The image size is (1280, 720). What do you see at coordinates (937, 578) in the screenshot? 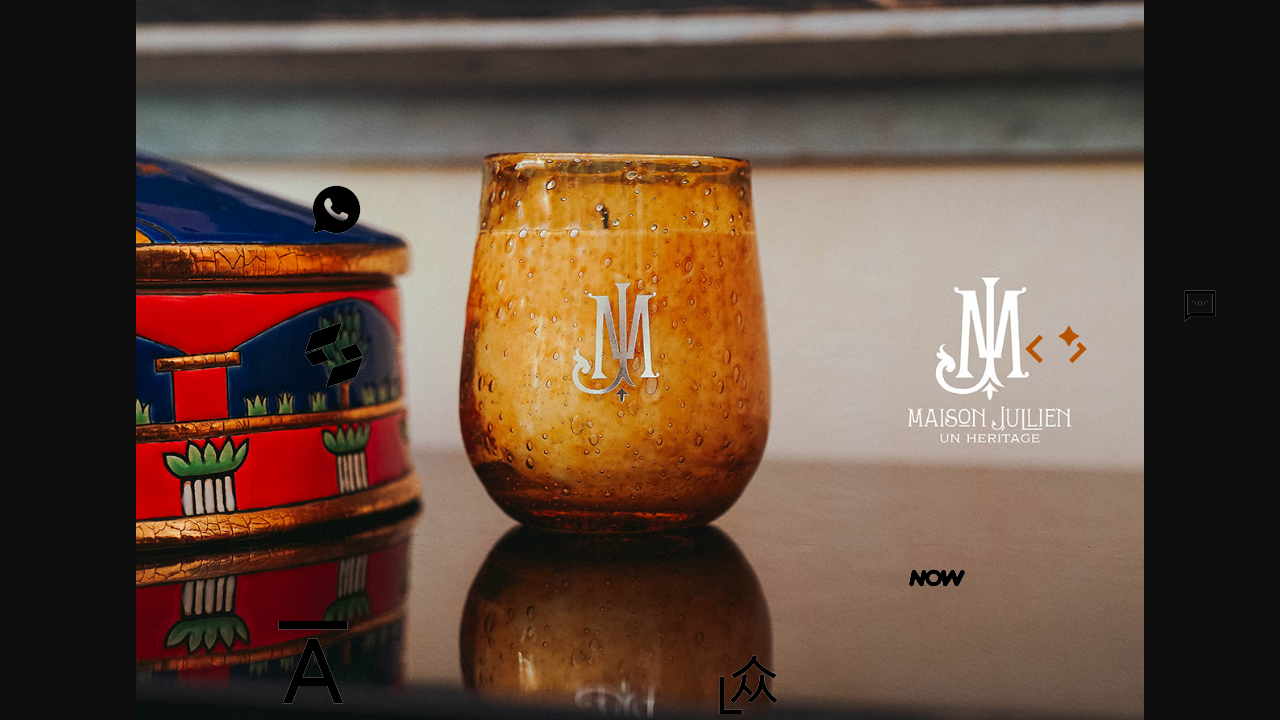
I see `open the NOW streaming app` at bounding box center [937, 578].